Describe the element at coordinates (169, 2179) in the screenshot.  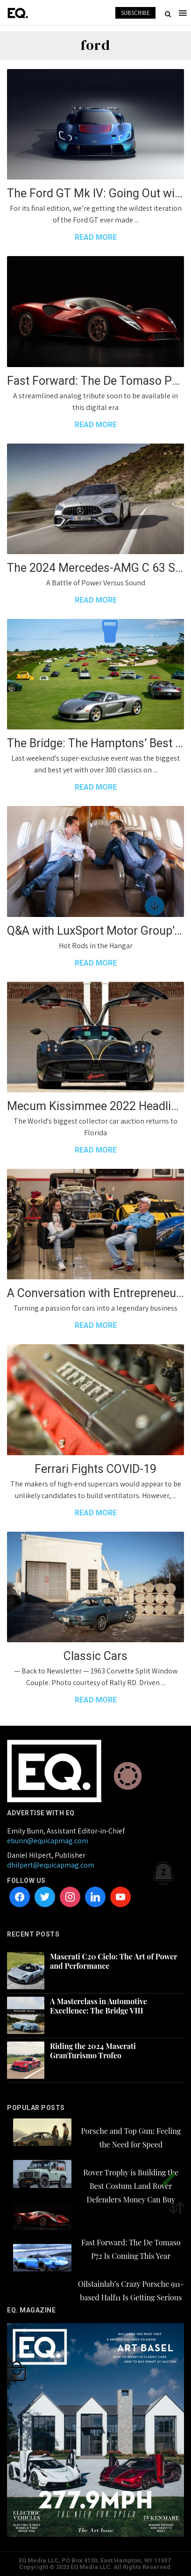
I see `access drawing or painting tools` at that location.